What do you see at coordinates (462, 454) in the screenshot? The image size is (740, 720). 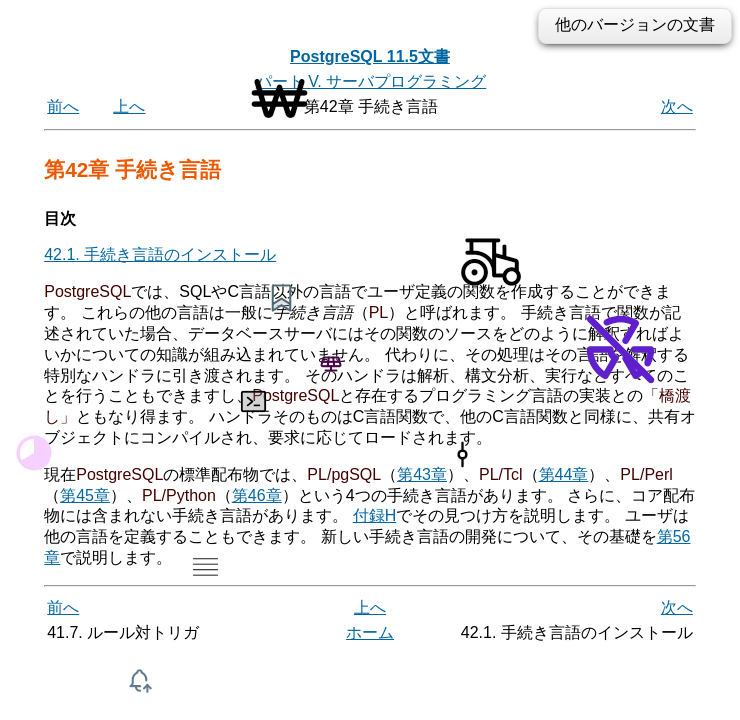 I see `view commit history in version control` at bounding box center [462, 454].